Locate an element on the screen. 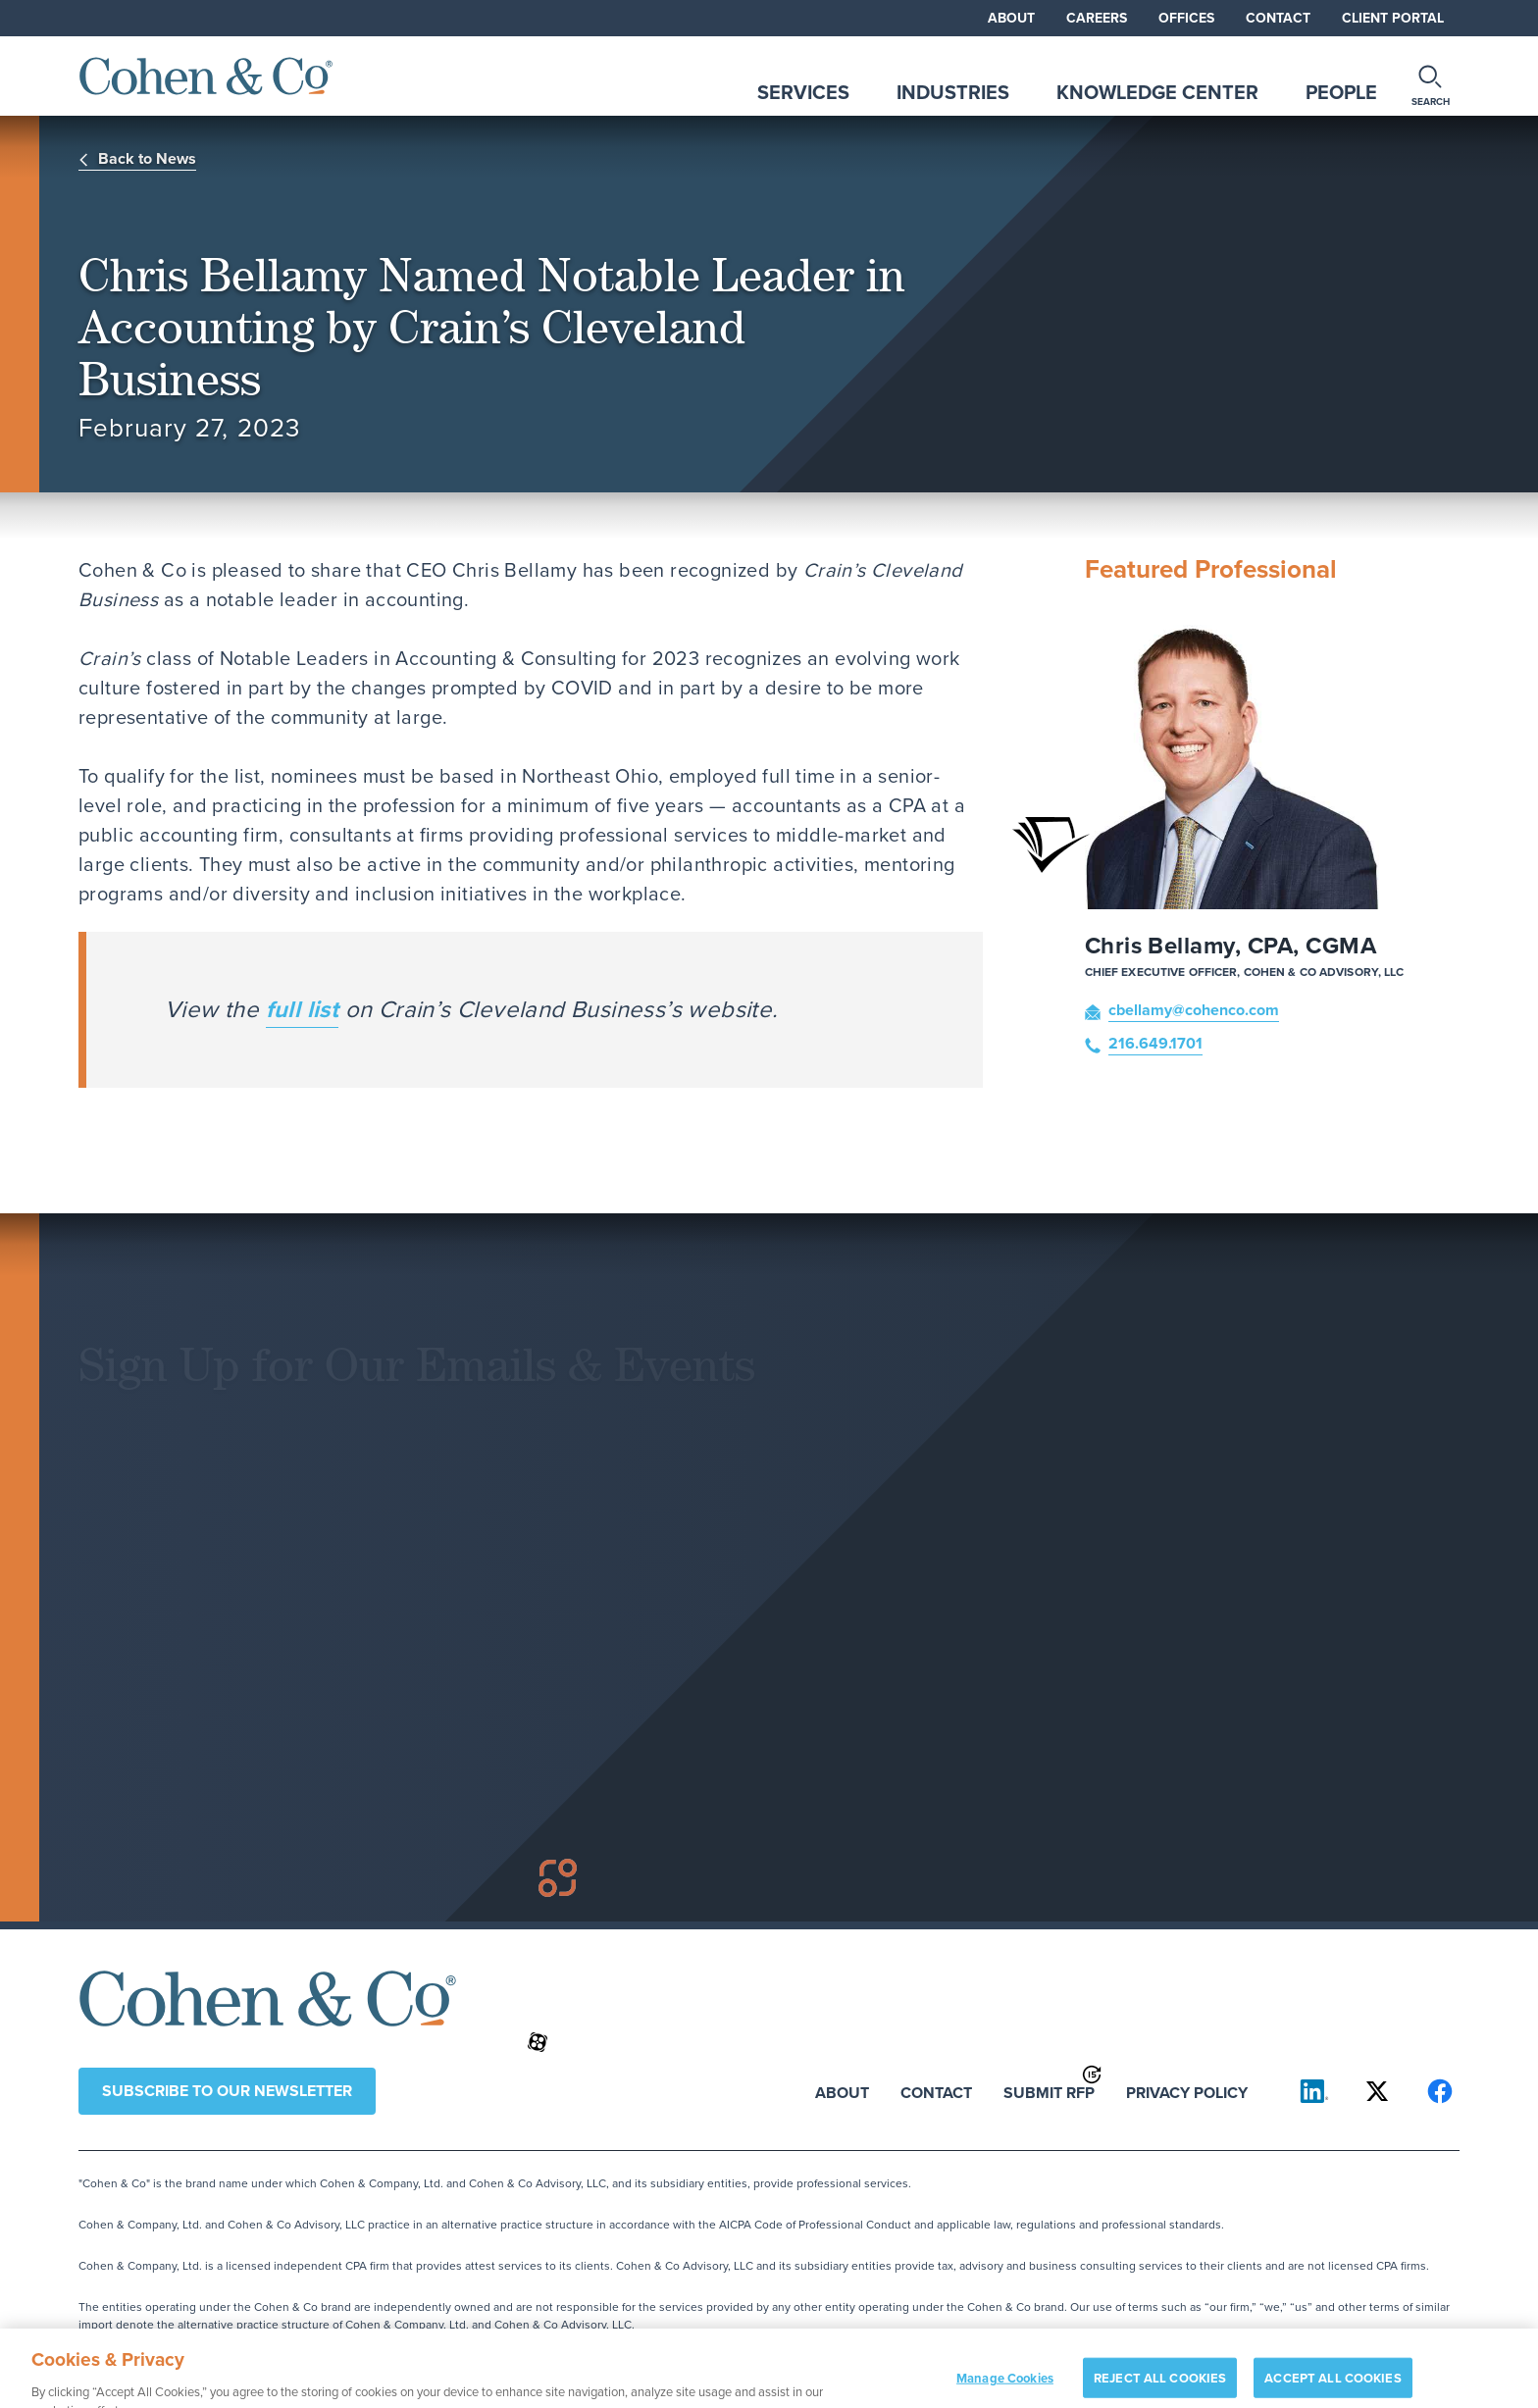  skip forward 15 seconds is located at coordinates (1092, 2075).